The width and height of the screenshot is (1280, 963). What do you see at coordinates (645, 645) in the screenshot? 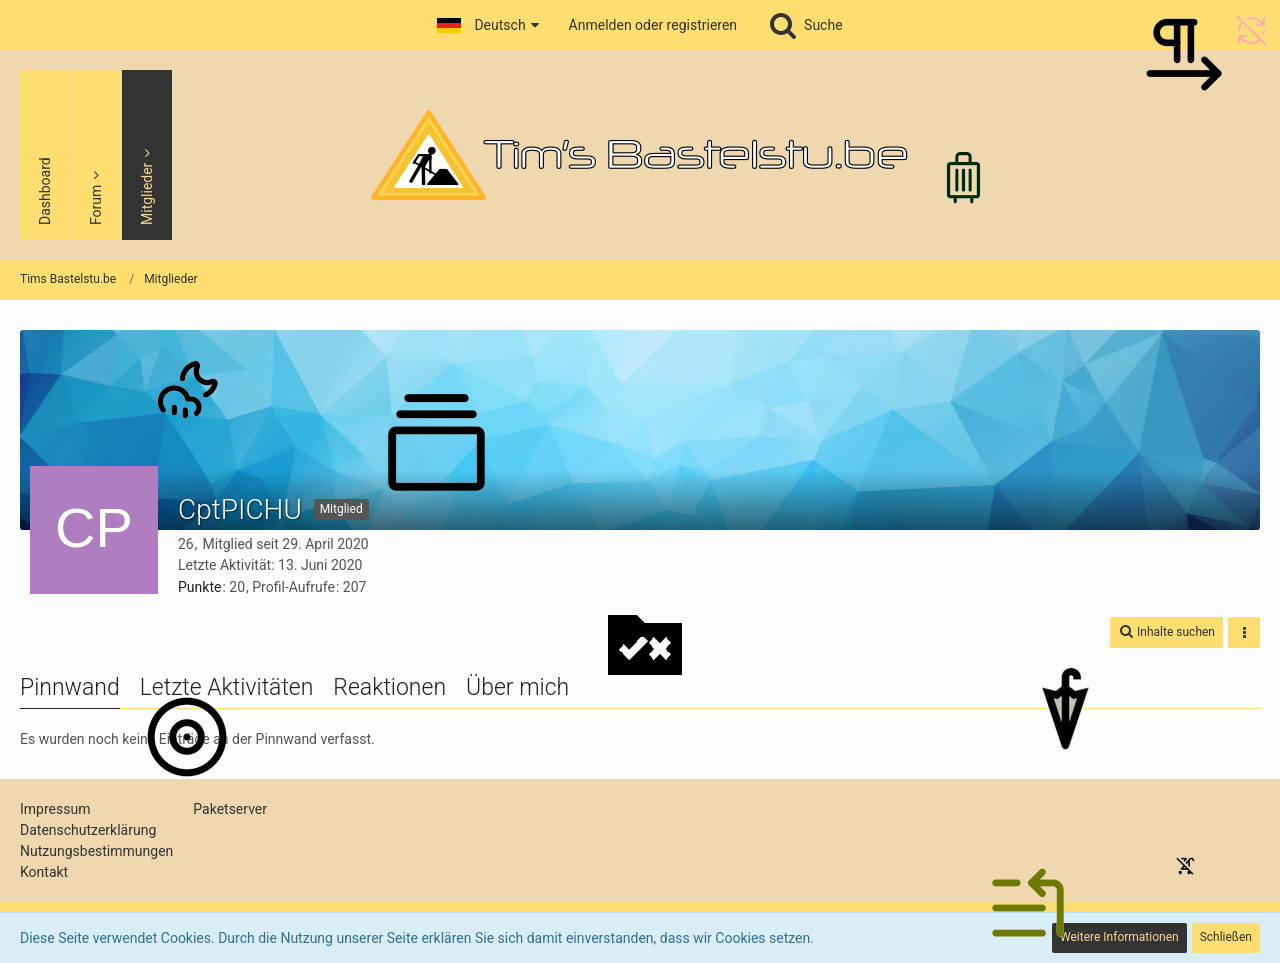
I see `folder with validation rules applied` at bounding box center [645, 645].